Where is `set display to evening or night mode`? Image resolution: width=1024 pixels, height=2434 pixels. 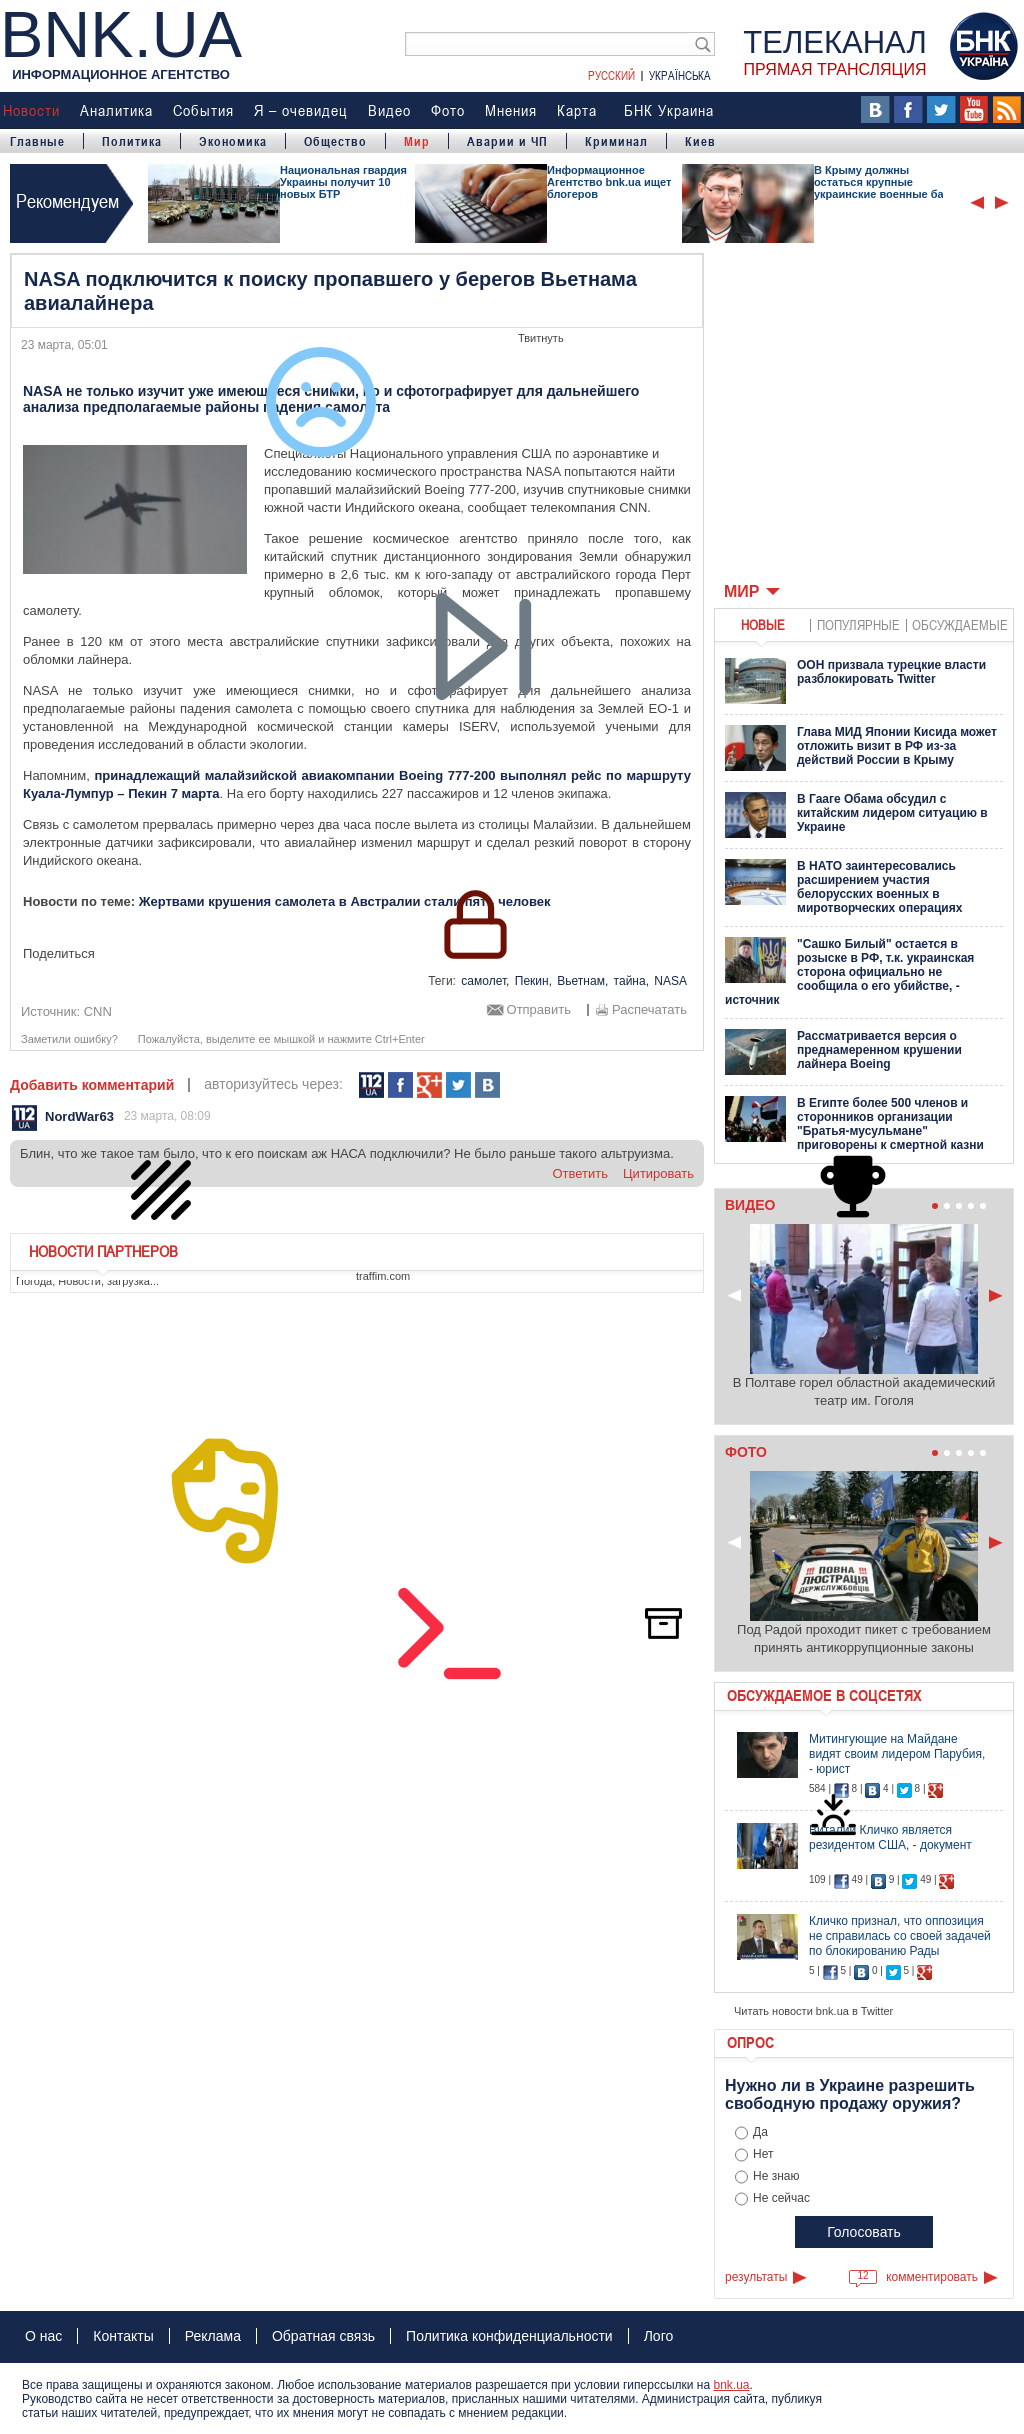
set display to evening or night mode is located at coordinates (833, 1814).